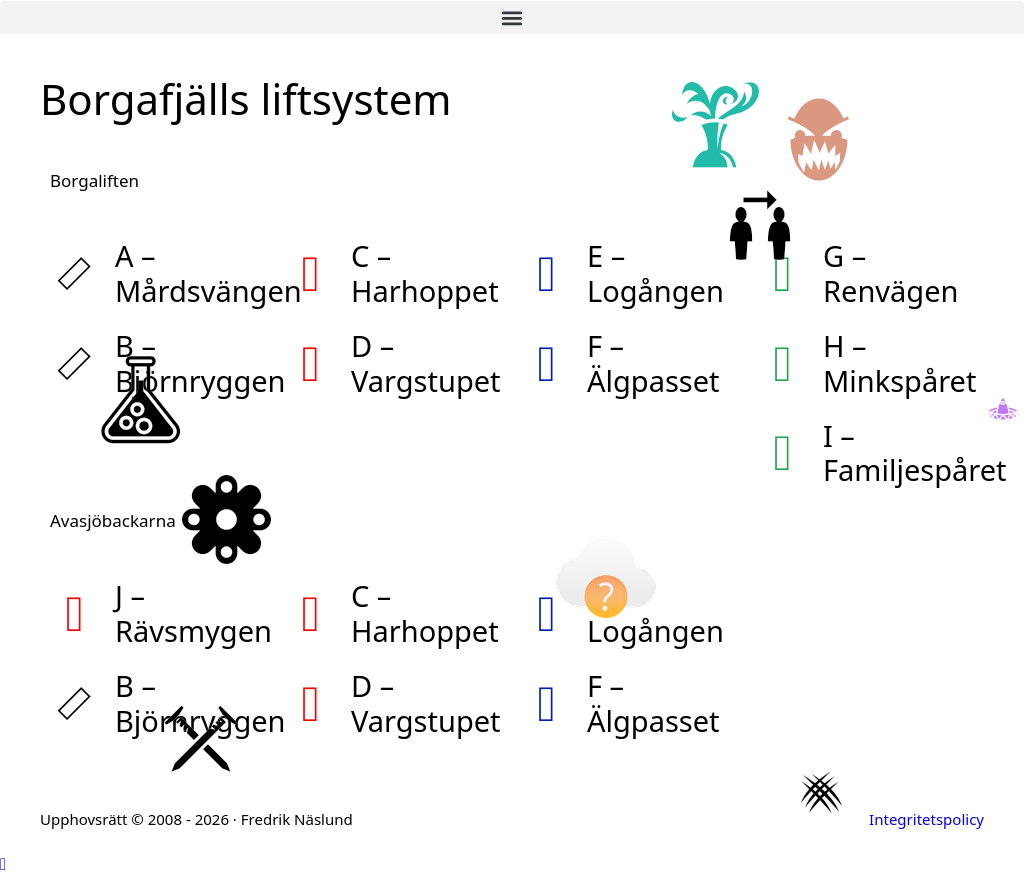 The height and width of the screenshot is (876, 1024). Describe the element at coordinates (141, 399) in the screenshot. I see `access the chemistry or science section` at that location.